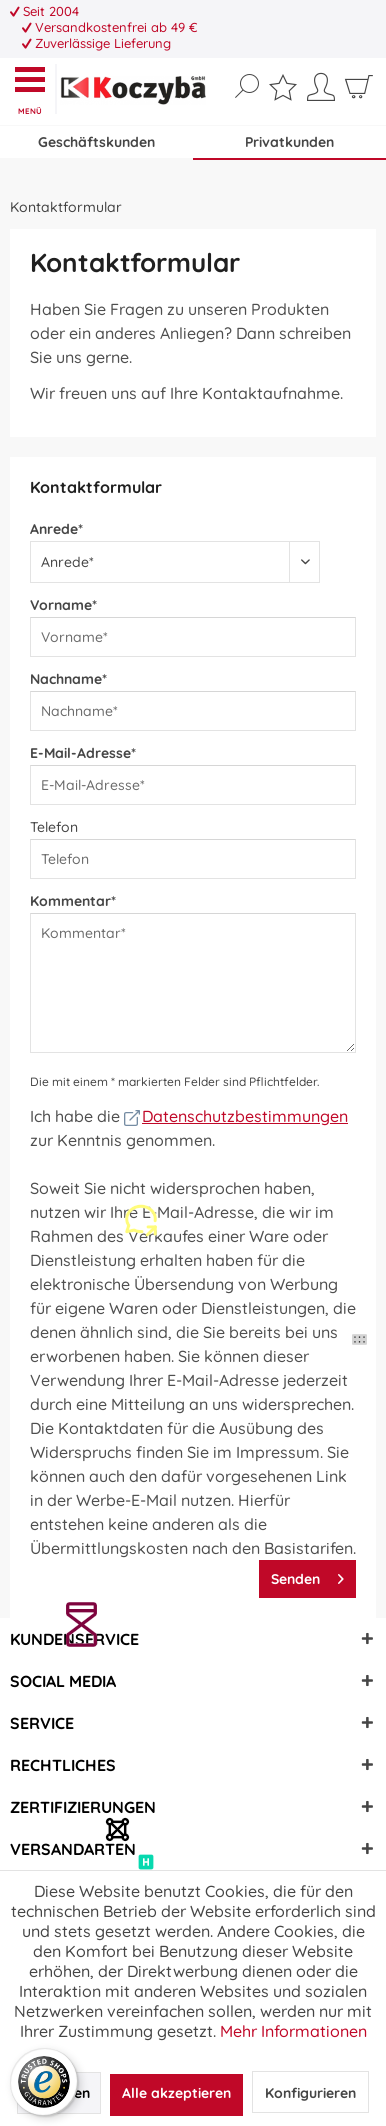  What do you see at coordinates (359, 1339) in the screenshot?
I see `drag to reorder or rearrange items` at bounding box center [359, 1339].